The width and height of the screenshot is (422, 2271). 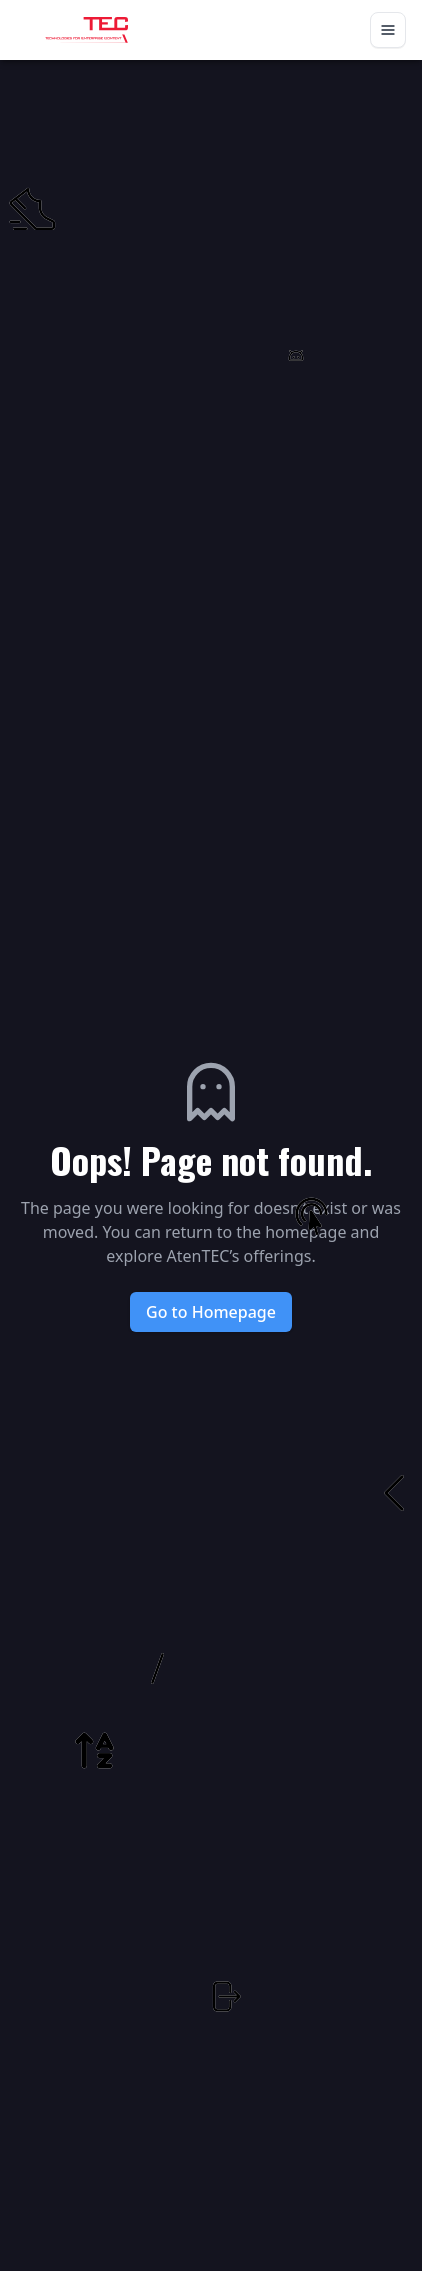 What do you see at coordinates (296, 356) in the screenshot?
I see `android device or operating system indicator` at bounding box center [296, 356].